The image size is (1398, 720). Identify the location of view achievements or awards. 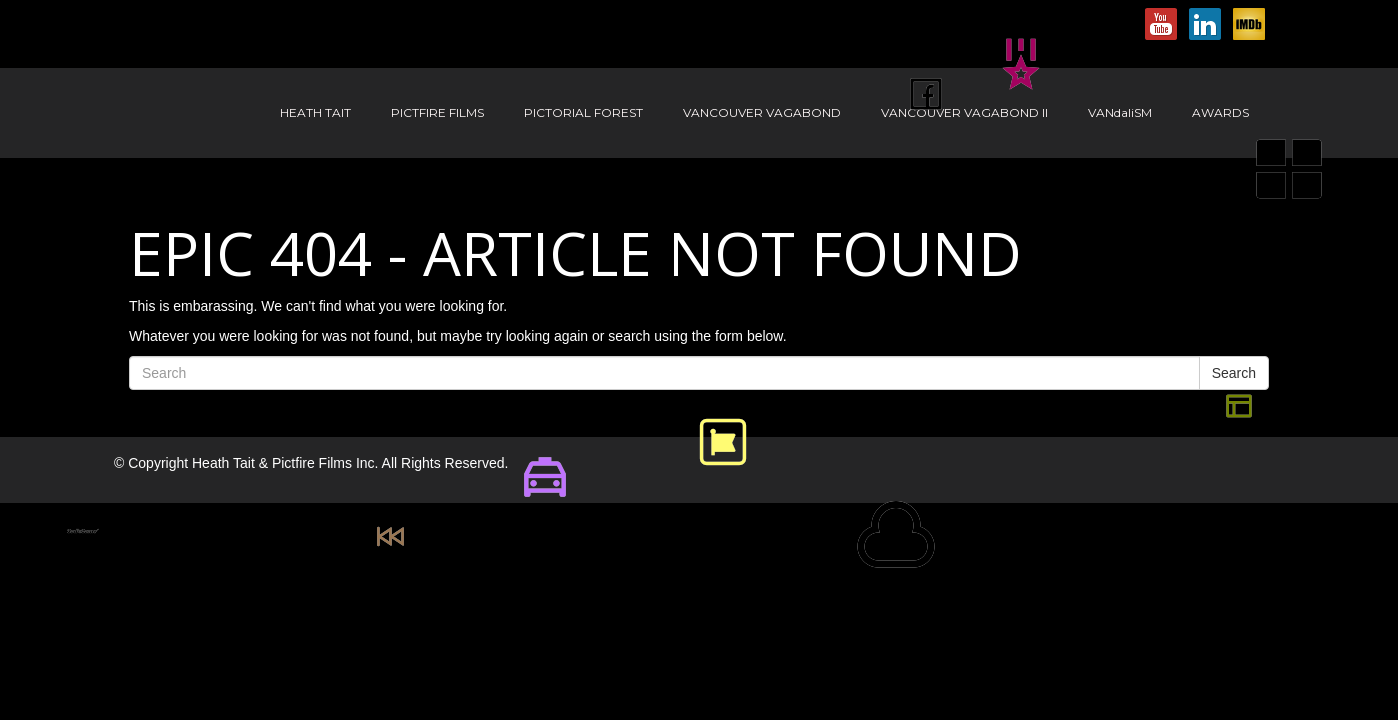
(1021, 63).